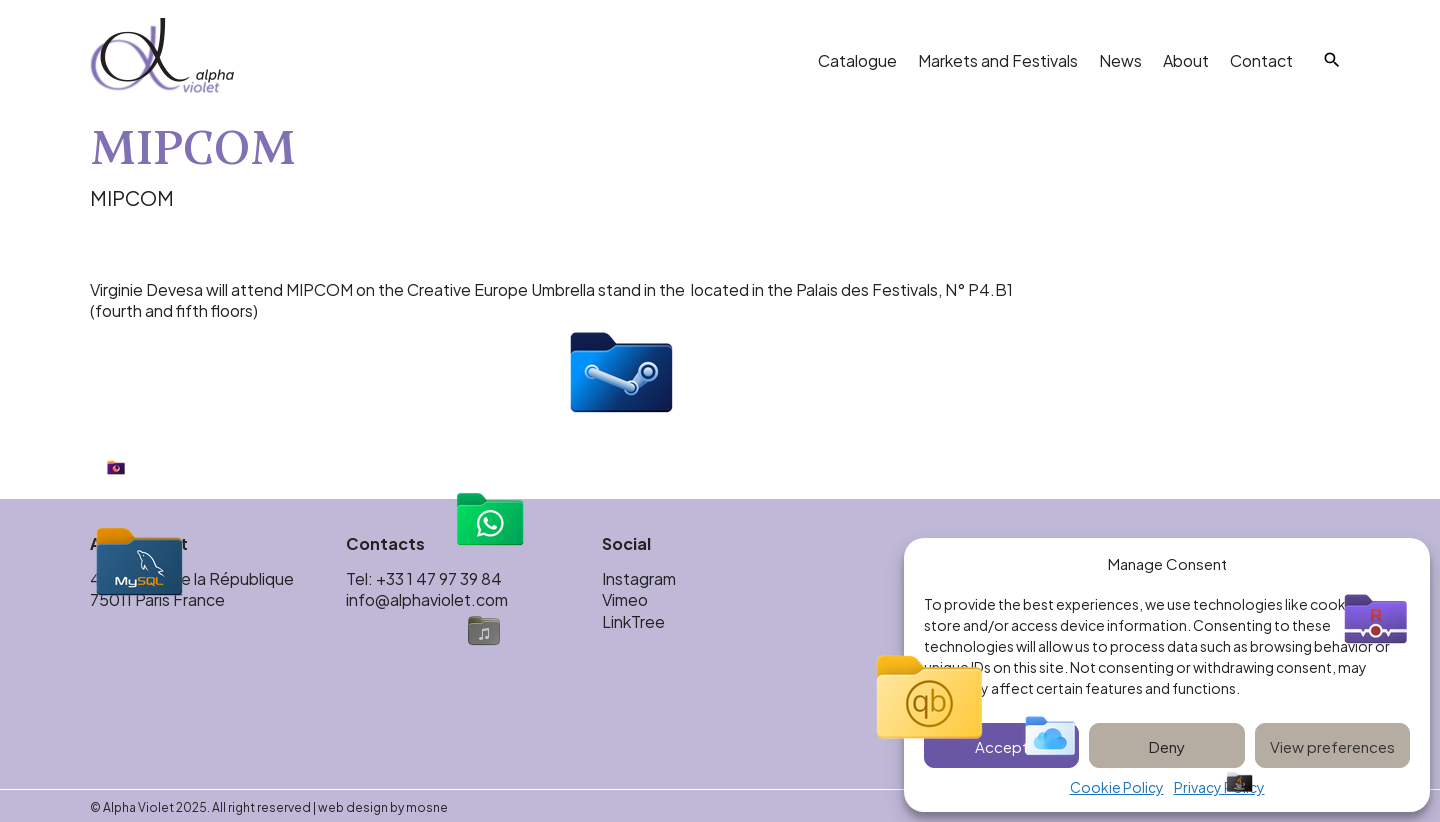  Describe the element at coordinates (929, 700) in the screenshot. I see `open qbittorrent downloads folder` at that location.